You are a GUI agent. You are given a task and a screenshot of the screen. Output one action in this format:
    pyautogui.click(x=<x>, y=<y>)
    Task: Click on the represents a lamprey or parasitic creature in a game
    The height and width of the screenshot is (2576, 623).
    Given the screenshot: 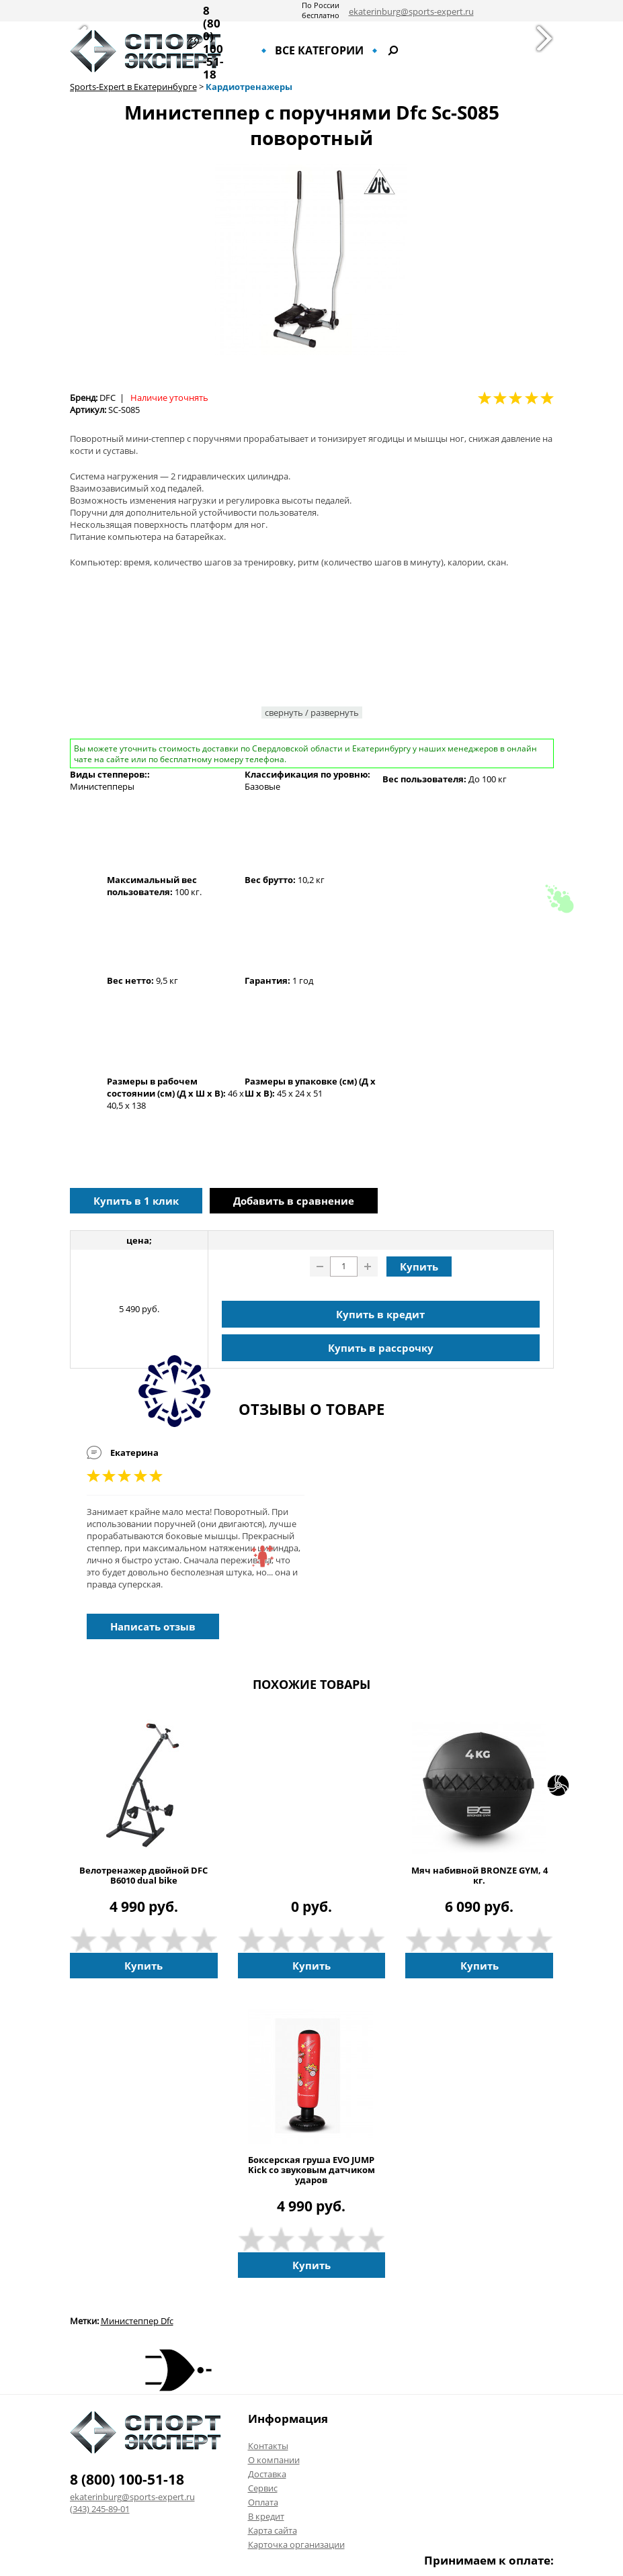 What is the action you would take?
    pyautogui.click(x=175, y=1391)
    